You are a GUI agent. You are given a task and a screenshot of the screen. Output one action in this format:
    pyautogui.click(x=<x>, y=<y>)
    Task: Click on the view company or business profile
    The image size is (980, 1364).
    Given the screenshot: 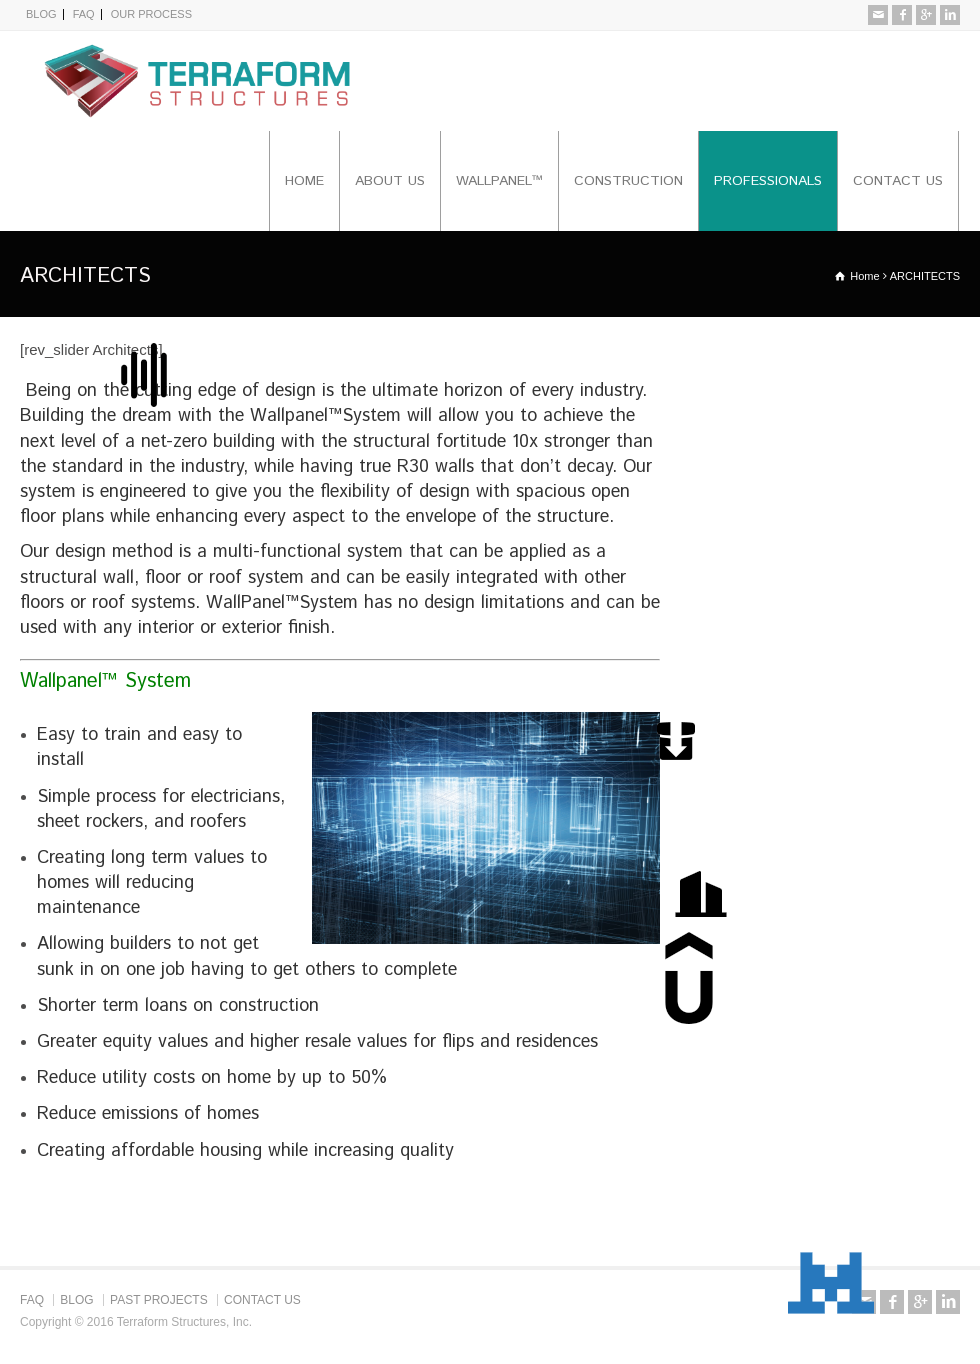 What is the action you would take?
    pyautogui.click(x=701, y=896)
    